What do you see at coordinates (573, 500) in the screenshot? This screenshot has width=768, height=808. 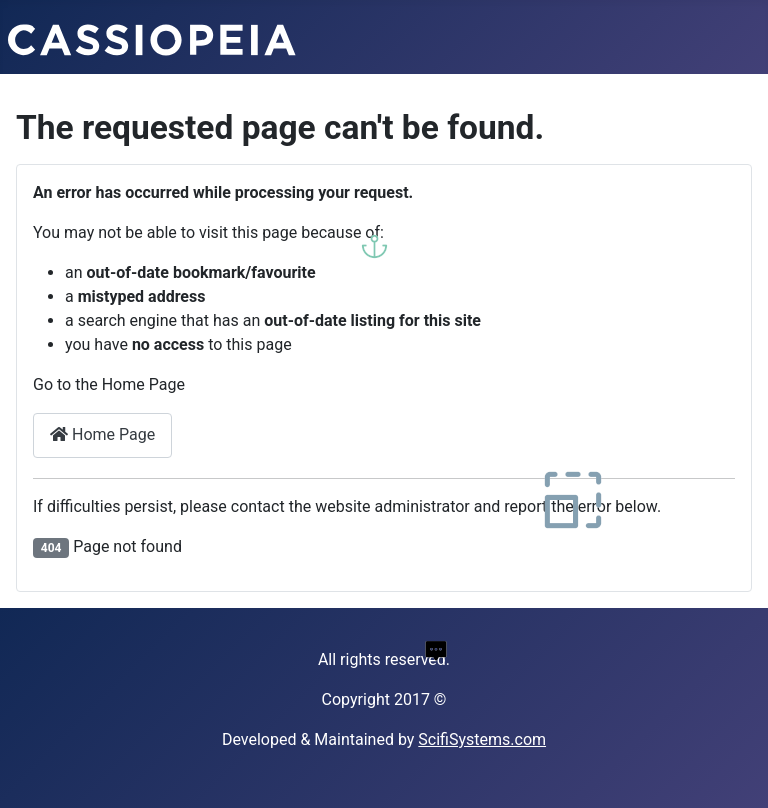 I see `resize a window or element` at bounding box center [573, 500].